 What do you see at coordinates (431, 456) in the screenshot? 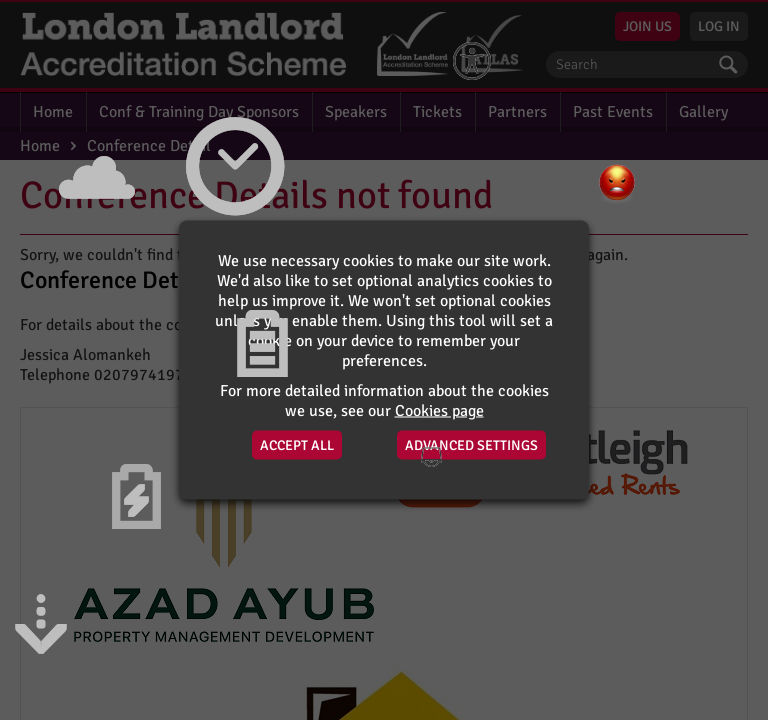
I see `access optical disc drive` at bounding box center [431, 456].